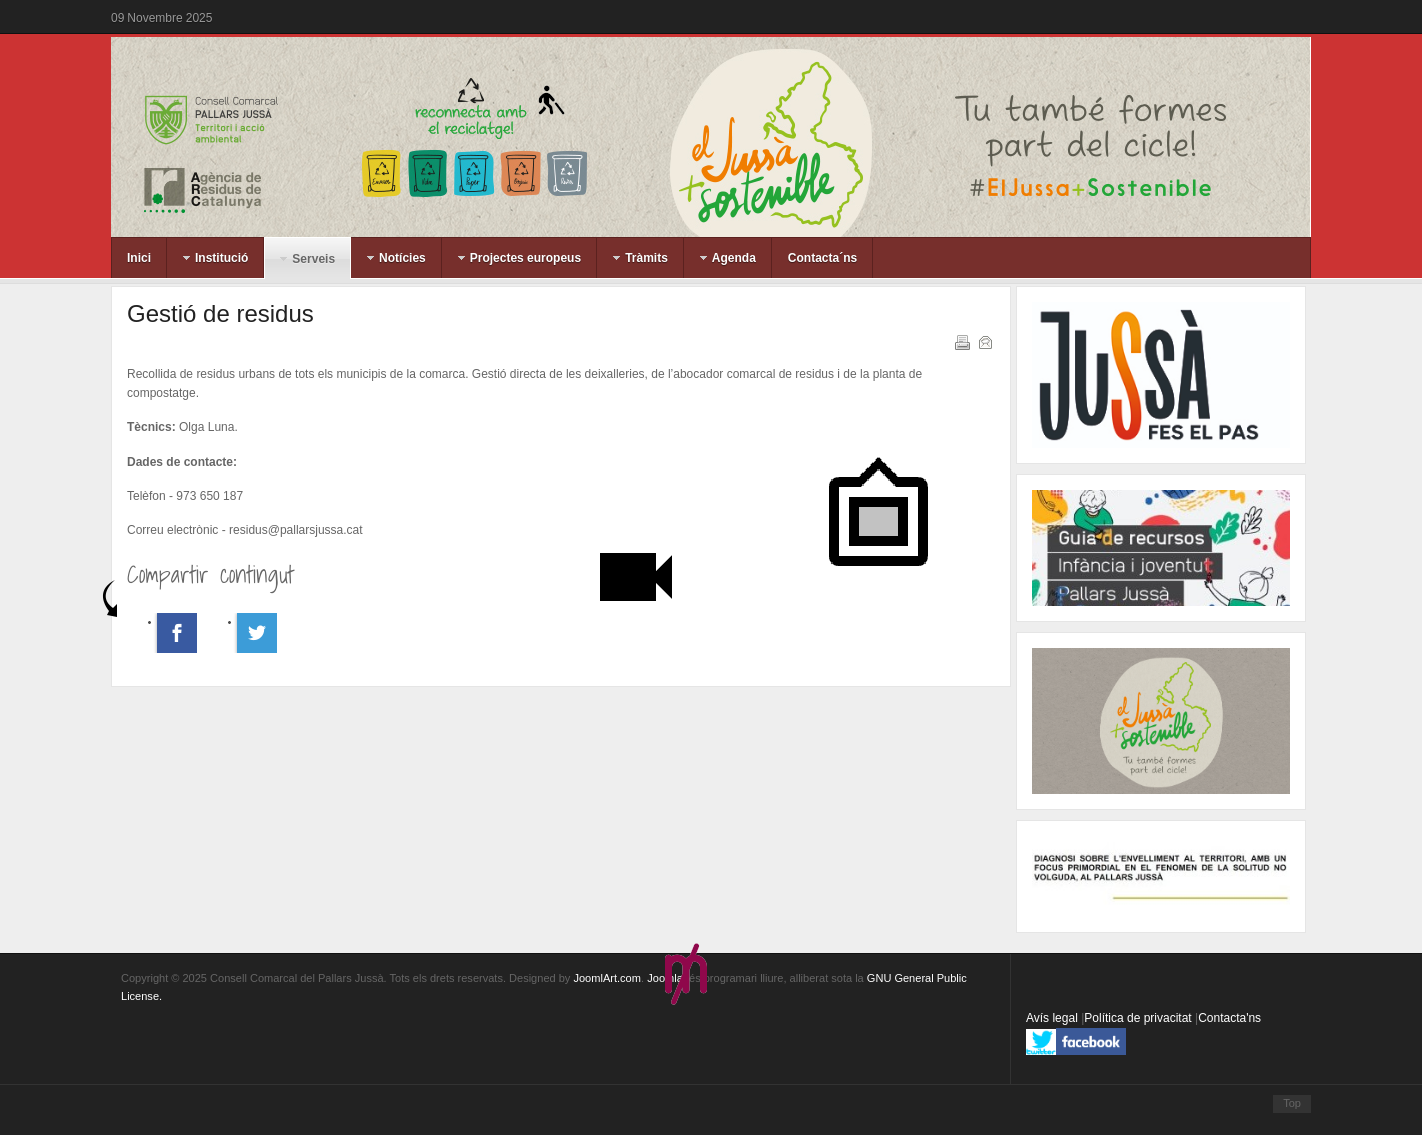 The width and height of the screenshot is (1422, 1135). I want to click on indicates accessibility features for visually impaired users, so click(550, 100).